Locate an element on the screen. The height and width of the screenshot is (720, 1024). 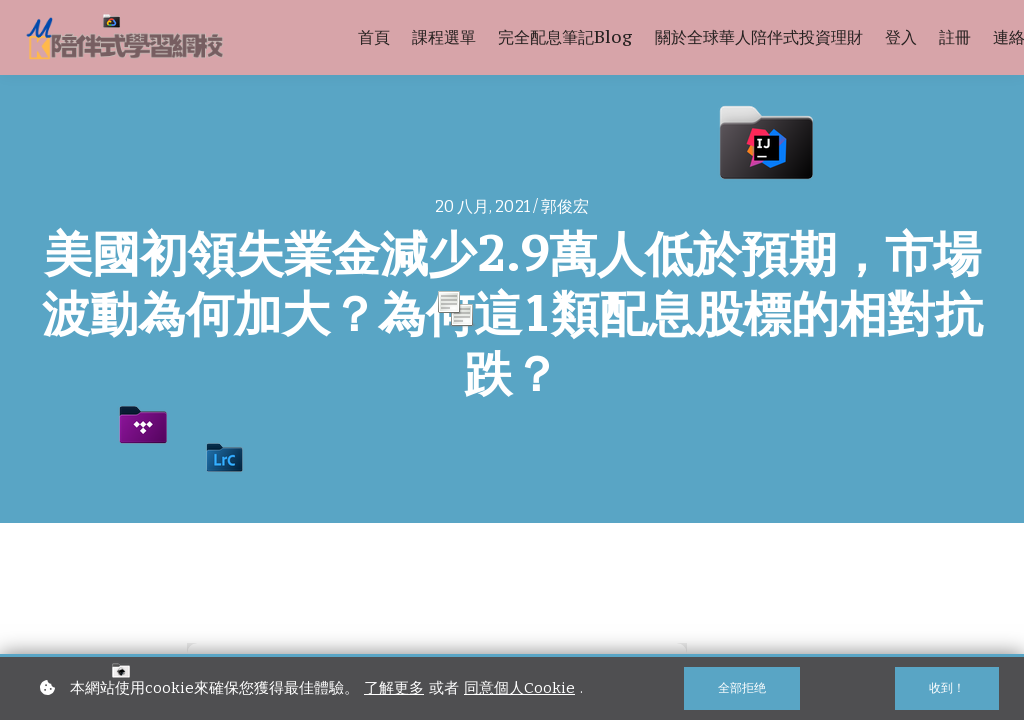
open google cloud platform project folder is located at coordinates (111, 21).